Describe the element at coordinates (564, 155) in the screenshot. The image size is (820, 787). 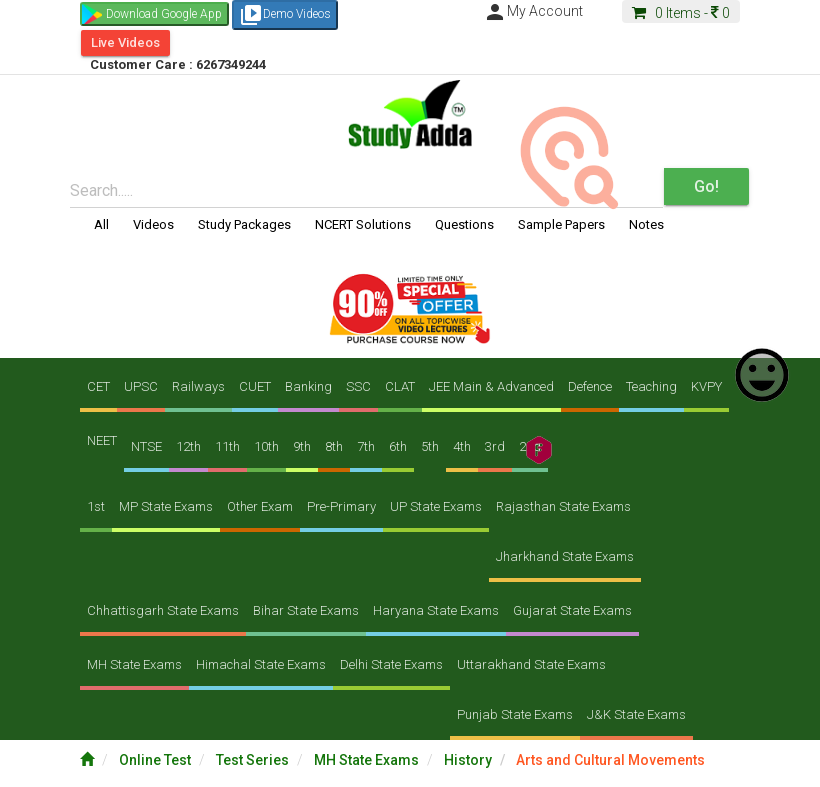
I see `search for a location on the map` at that location.